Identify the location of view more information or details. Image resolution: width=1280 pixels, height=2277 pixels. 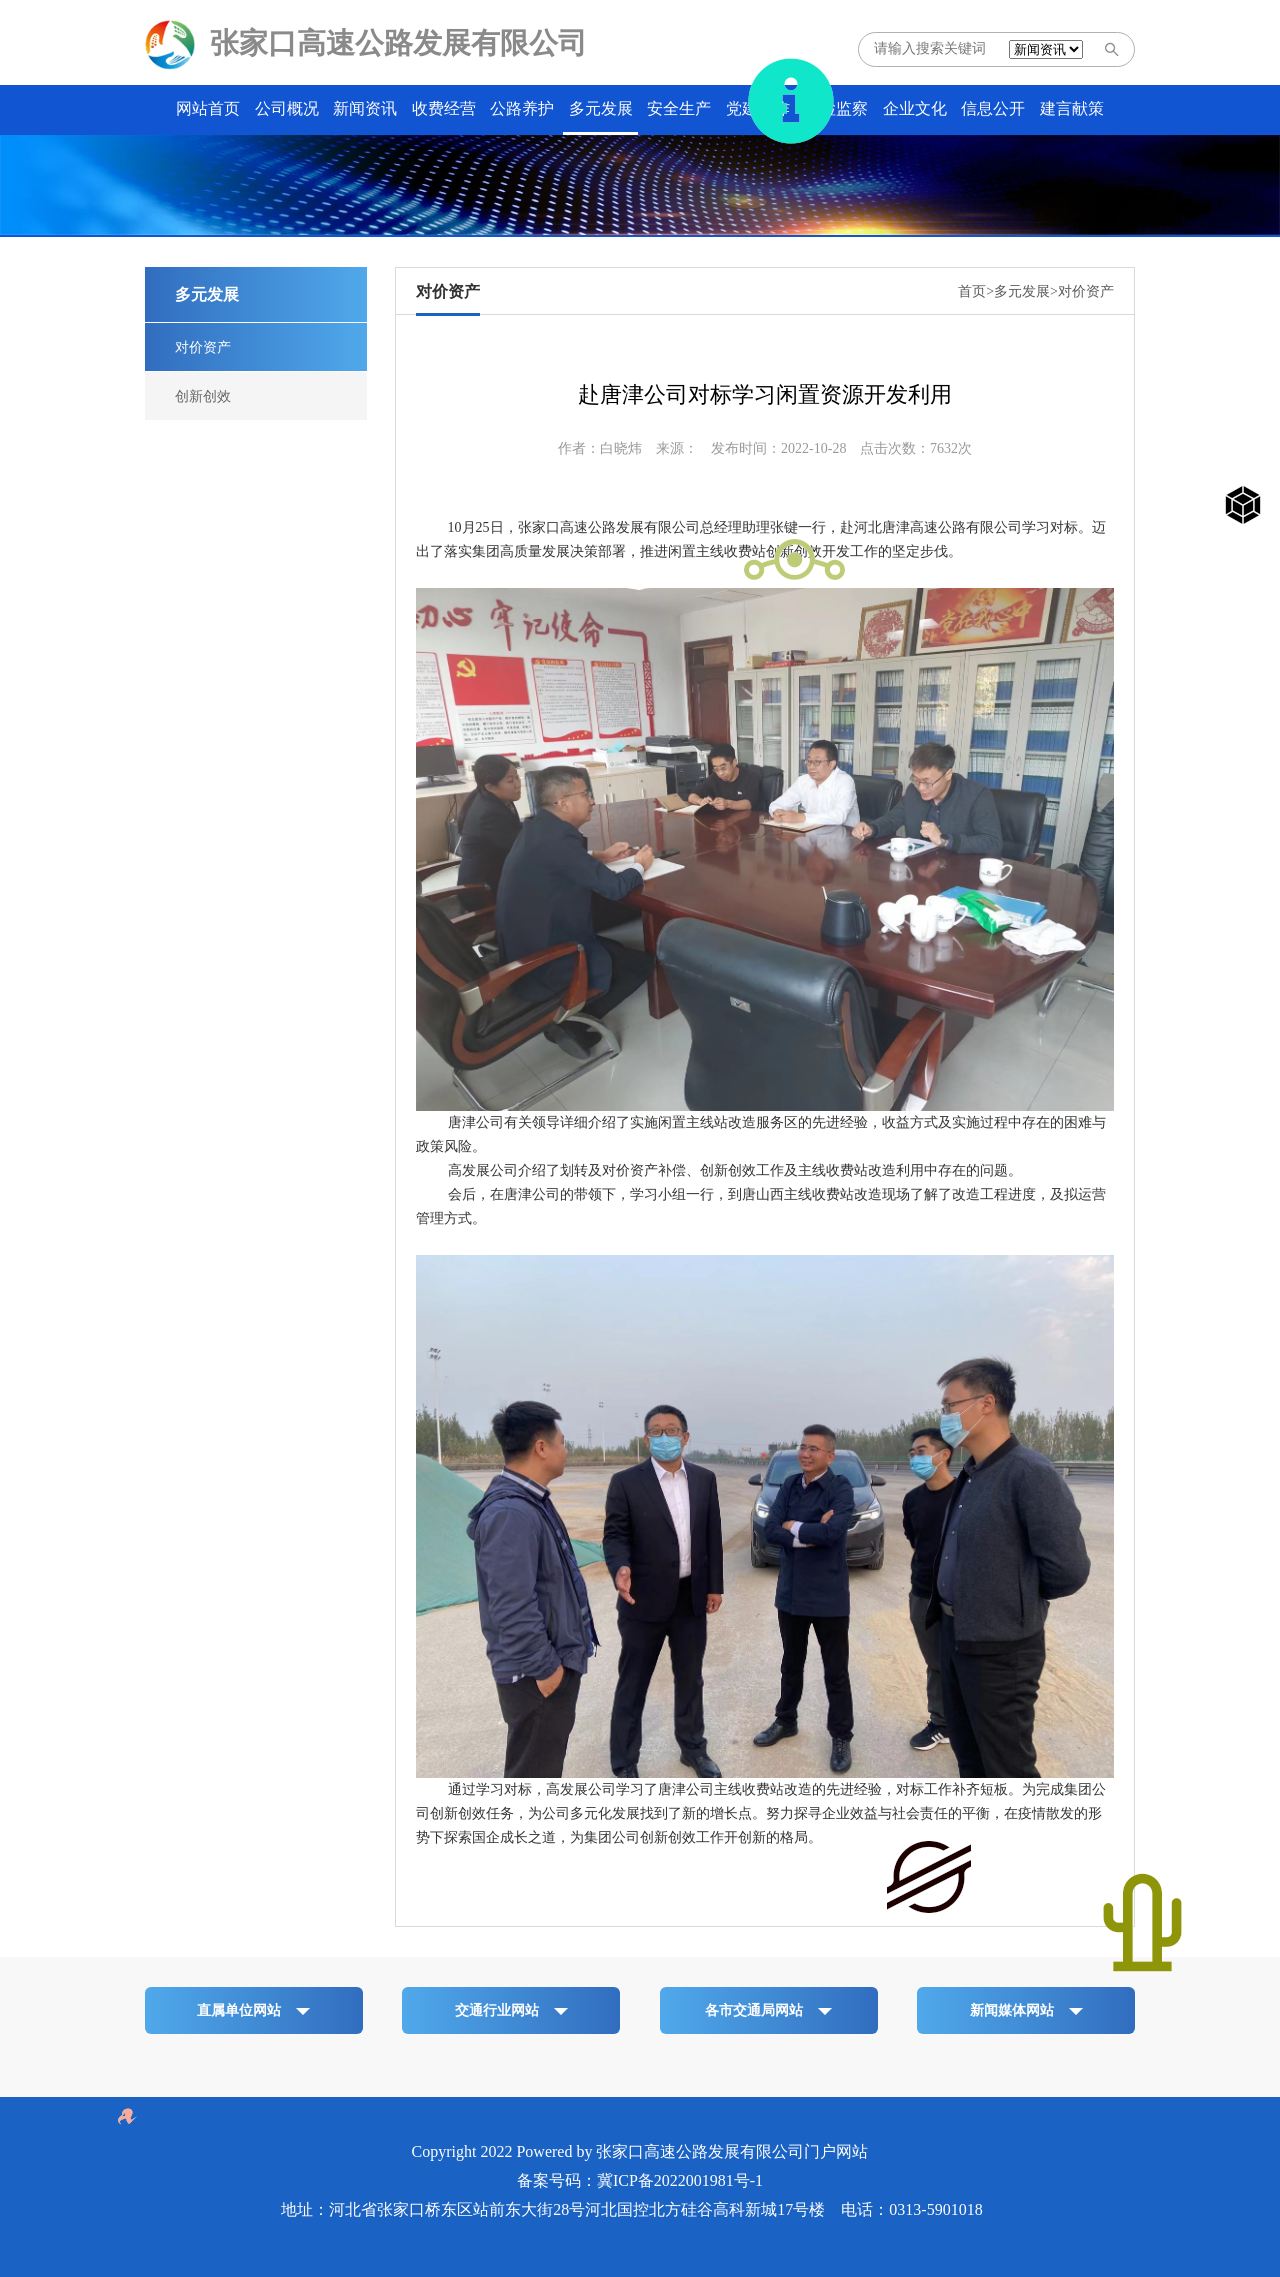
(791, 101).